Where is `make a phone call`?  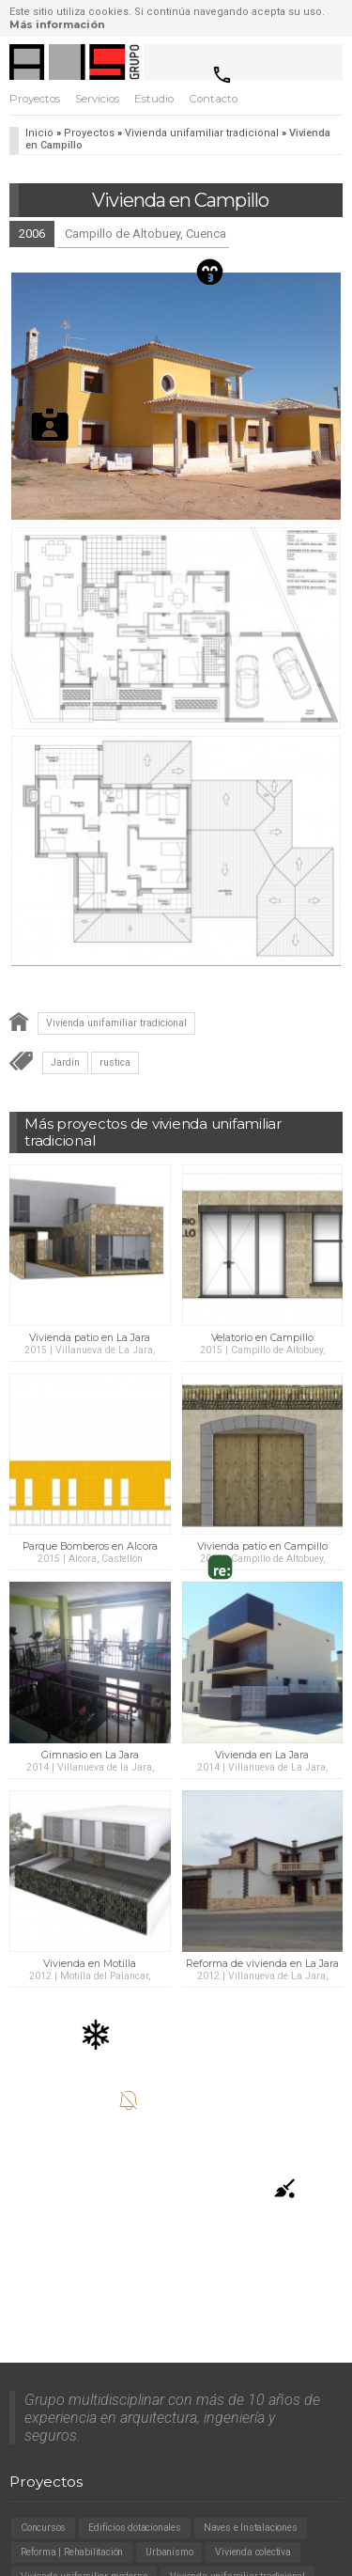 make a phone call is located at coordinates (222, 74).